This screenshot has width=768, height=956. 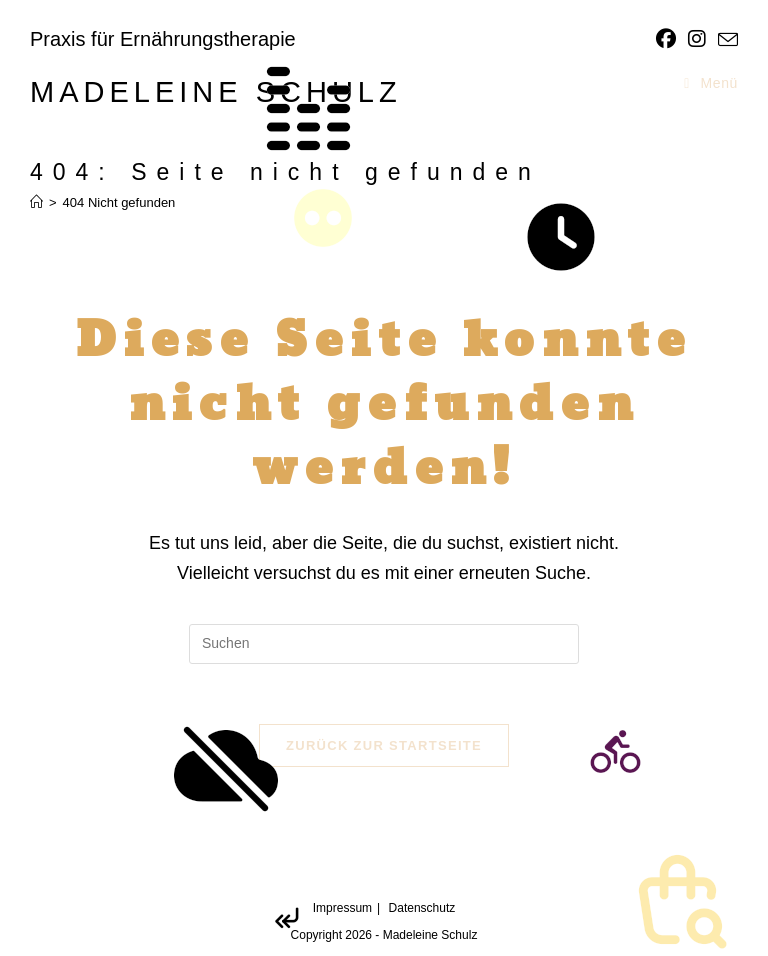 What do you see at coordinates (287, 918) in the screenshot?
I see `reply all to a message or email` at bounding box center [287, 918].